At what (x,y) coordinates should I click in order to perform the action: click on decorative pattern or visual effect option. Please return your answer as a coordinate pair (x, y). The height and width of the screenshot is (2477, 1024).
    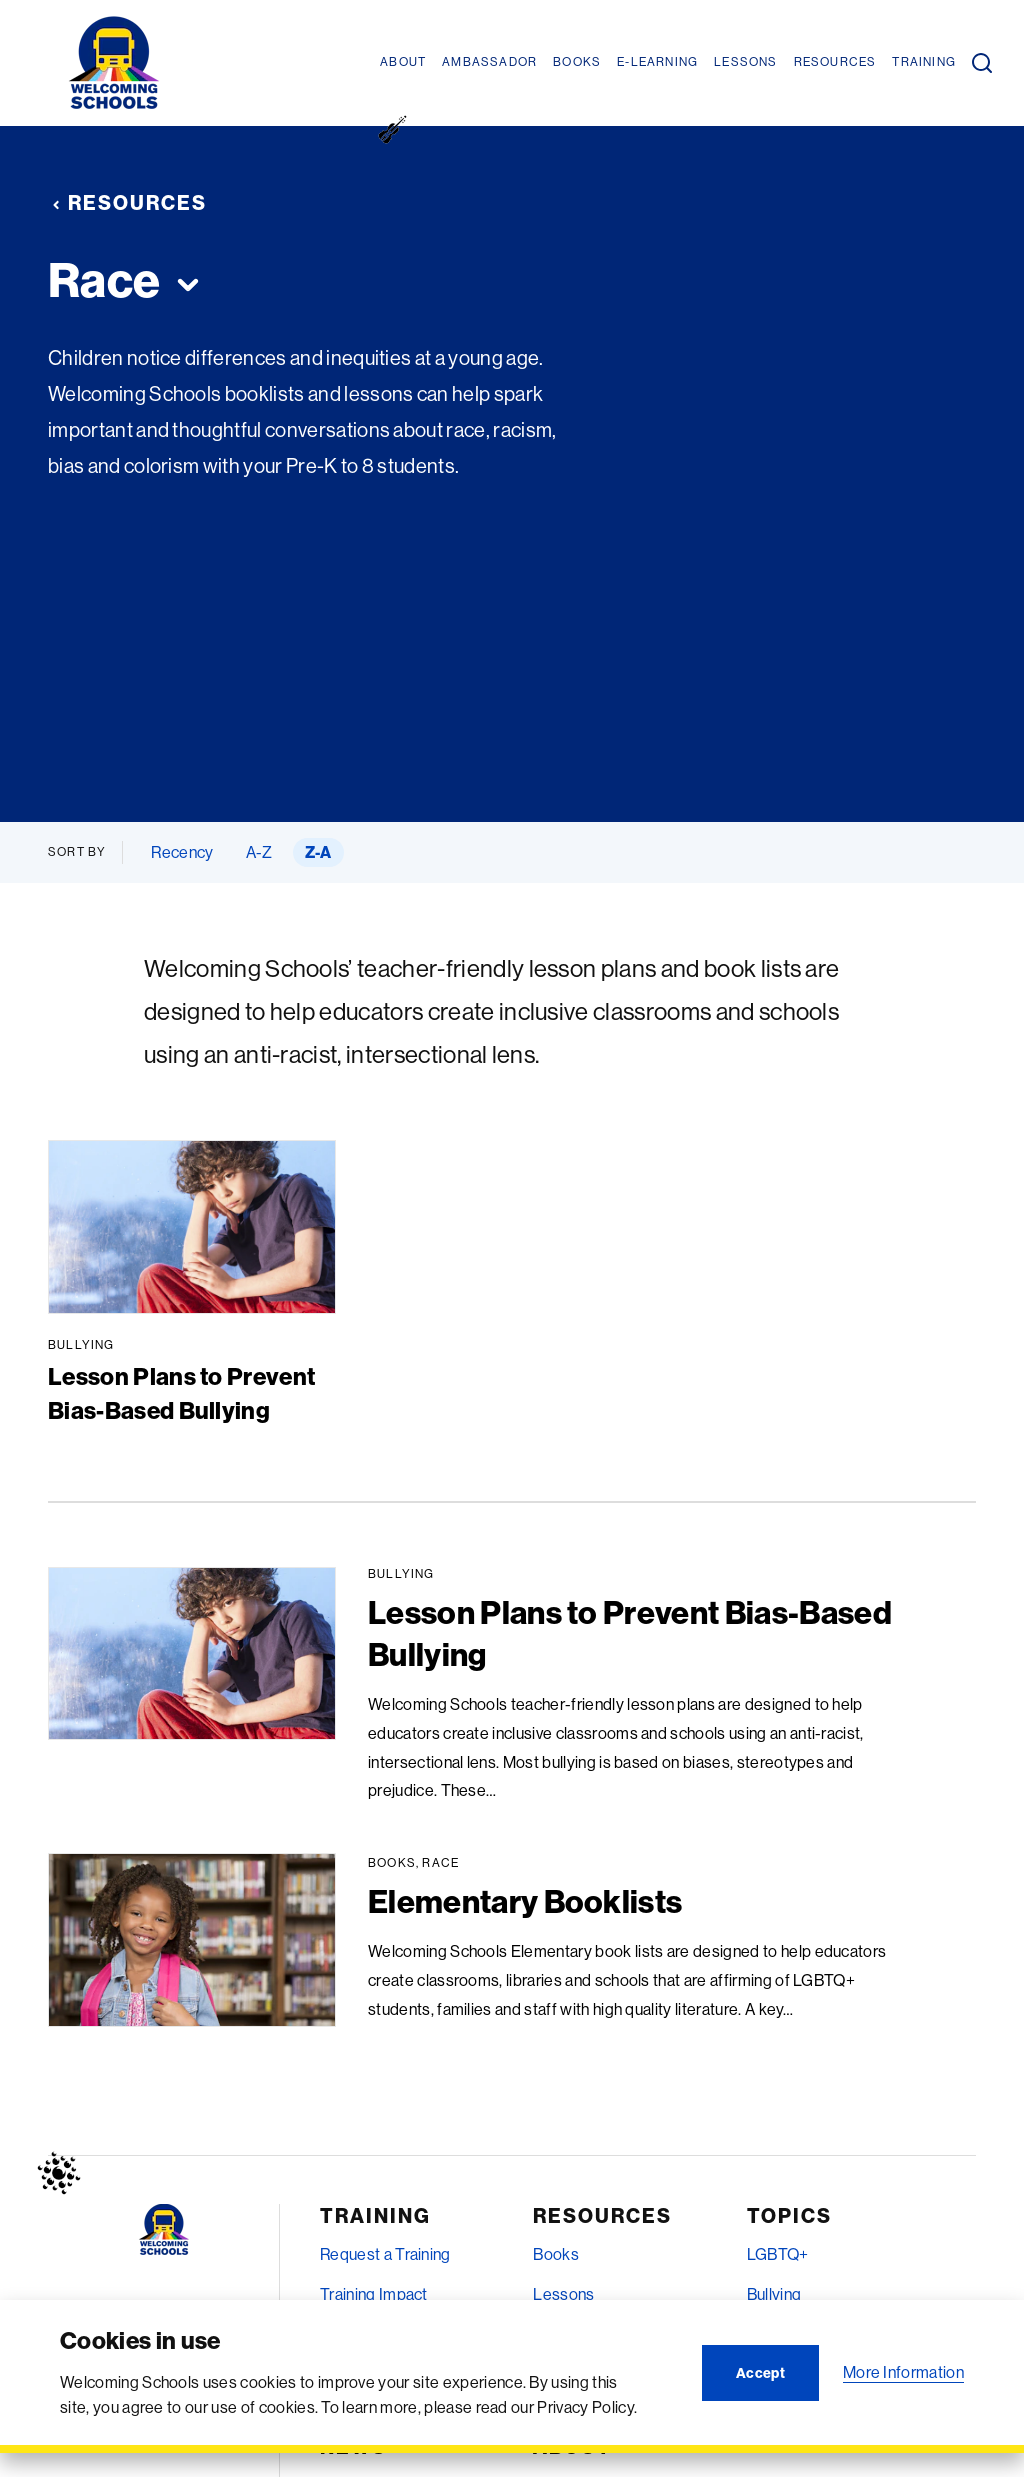
    Looking at the image, I should click on (59, 2173).